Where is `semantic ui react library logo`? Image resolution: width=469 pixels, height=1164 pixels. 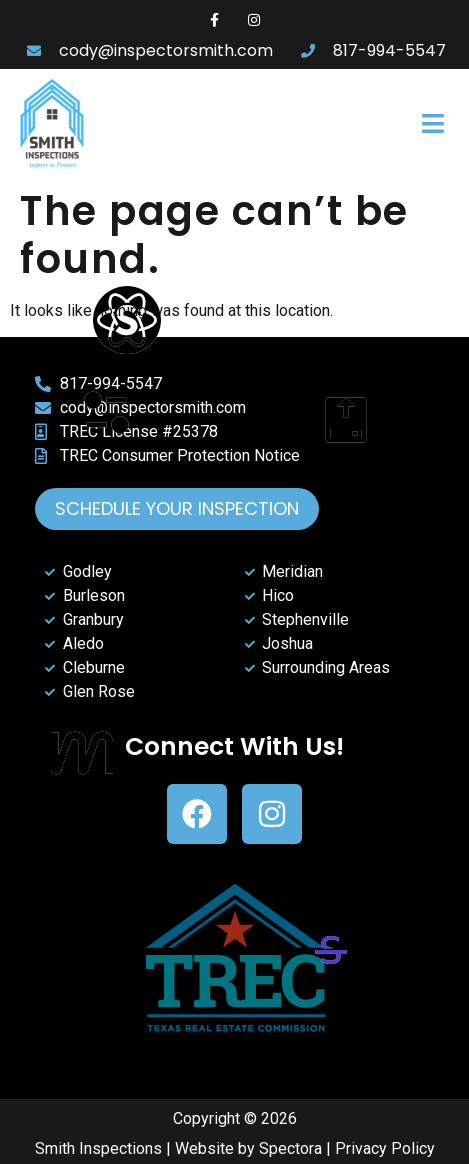 semantic ui react library logo is located at coordinates (127, 320).